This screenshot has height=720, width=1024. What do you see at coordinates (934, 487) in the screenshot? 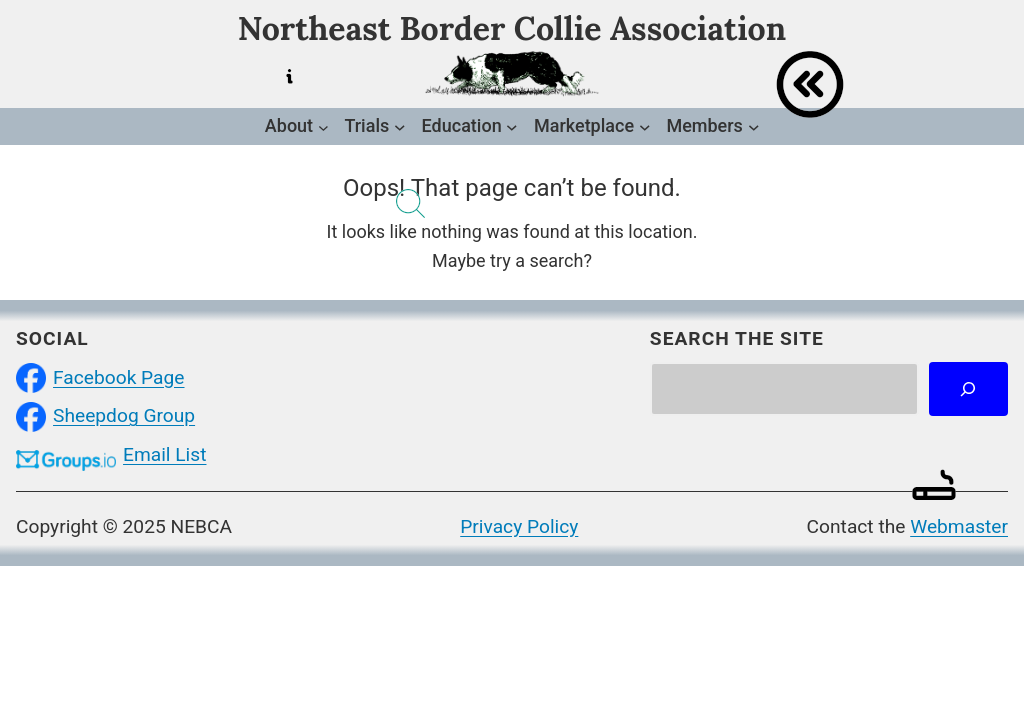
I see `indicates a designated smoking area` at bounding box center [934, 487].